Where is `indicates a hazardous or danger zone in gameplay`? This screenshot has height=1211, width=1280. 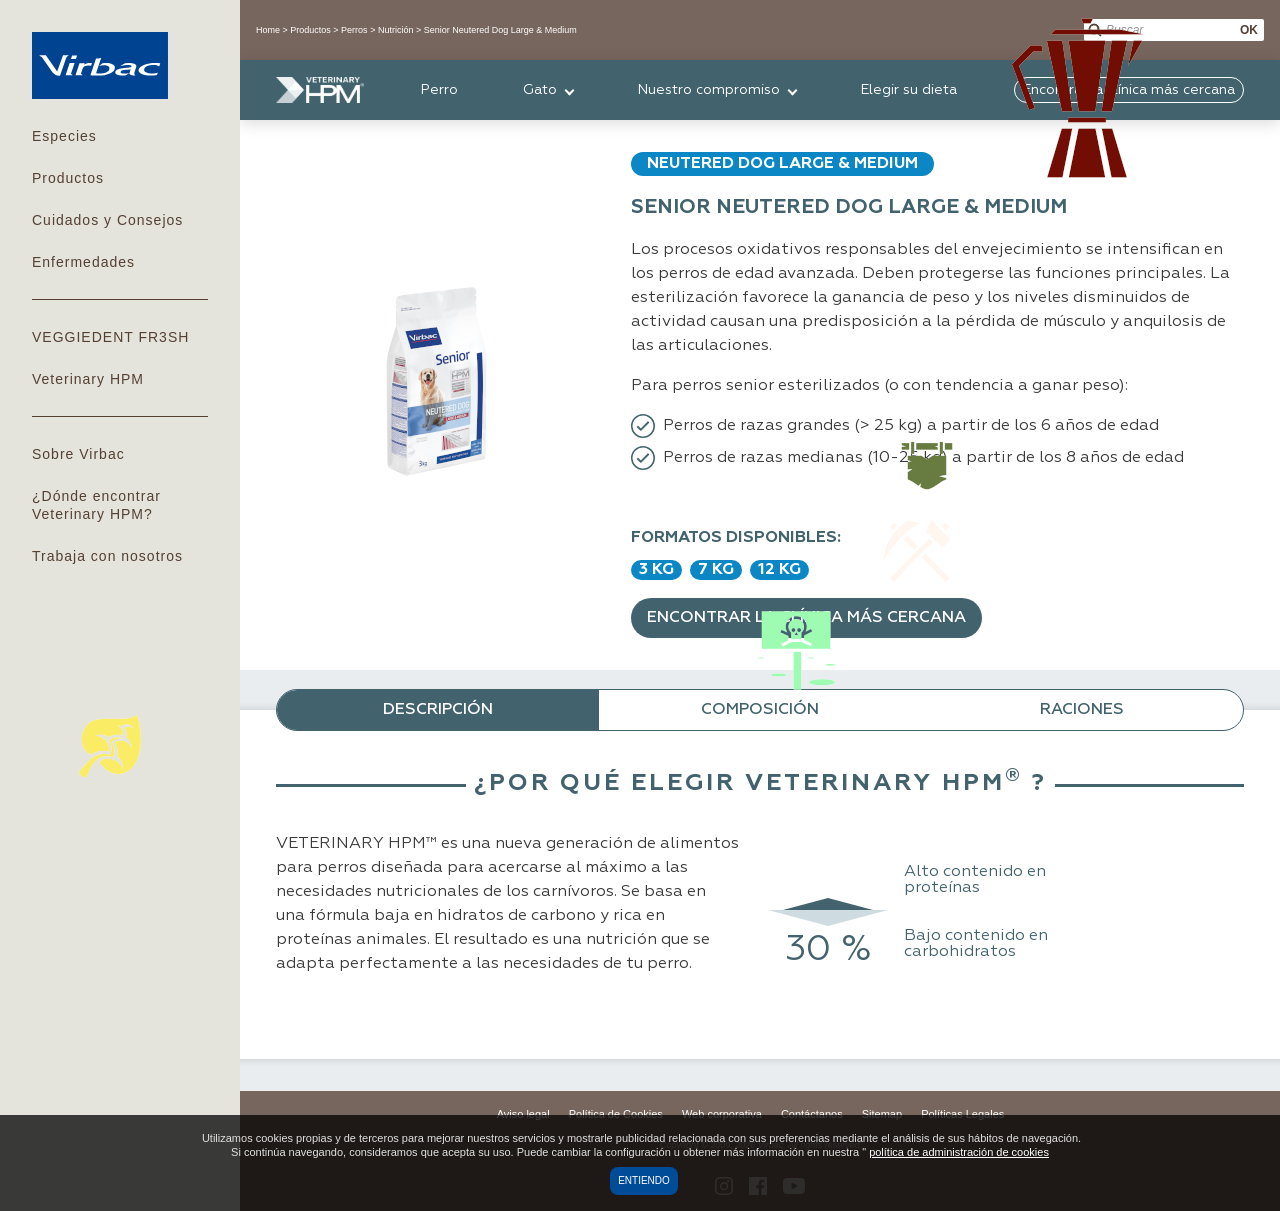
indicates a hazardous or danger zone in gameplay is located at coordinates (796, 650).